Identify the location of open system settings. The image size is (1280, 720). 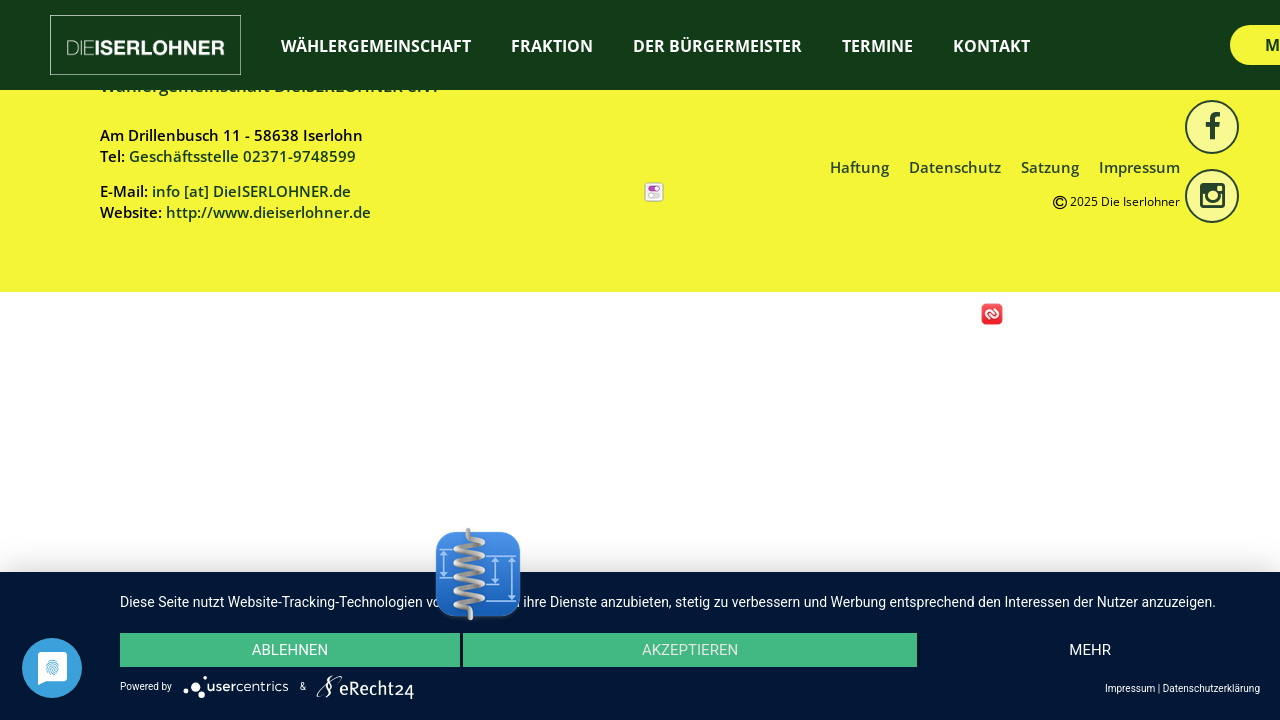
(654, 192).